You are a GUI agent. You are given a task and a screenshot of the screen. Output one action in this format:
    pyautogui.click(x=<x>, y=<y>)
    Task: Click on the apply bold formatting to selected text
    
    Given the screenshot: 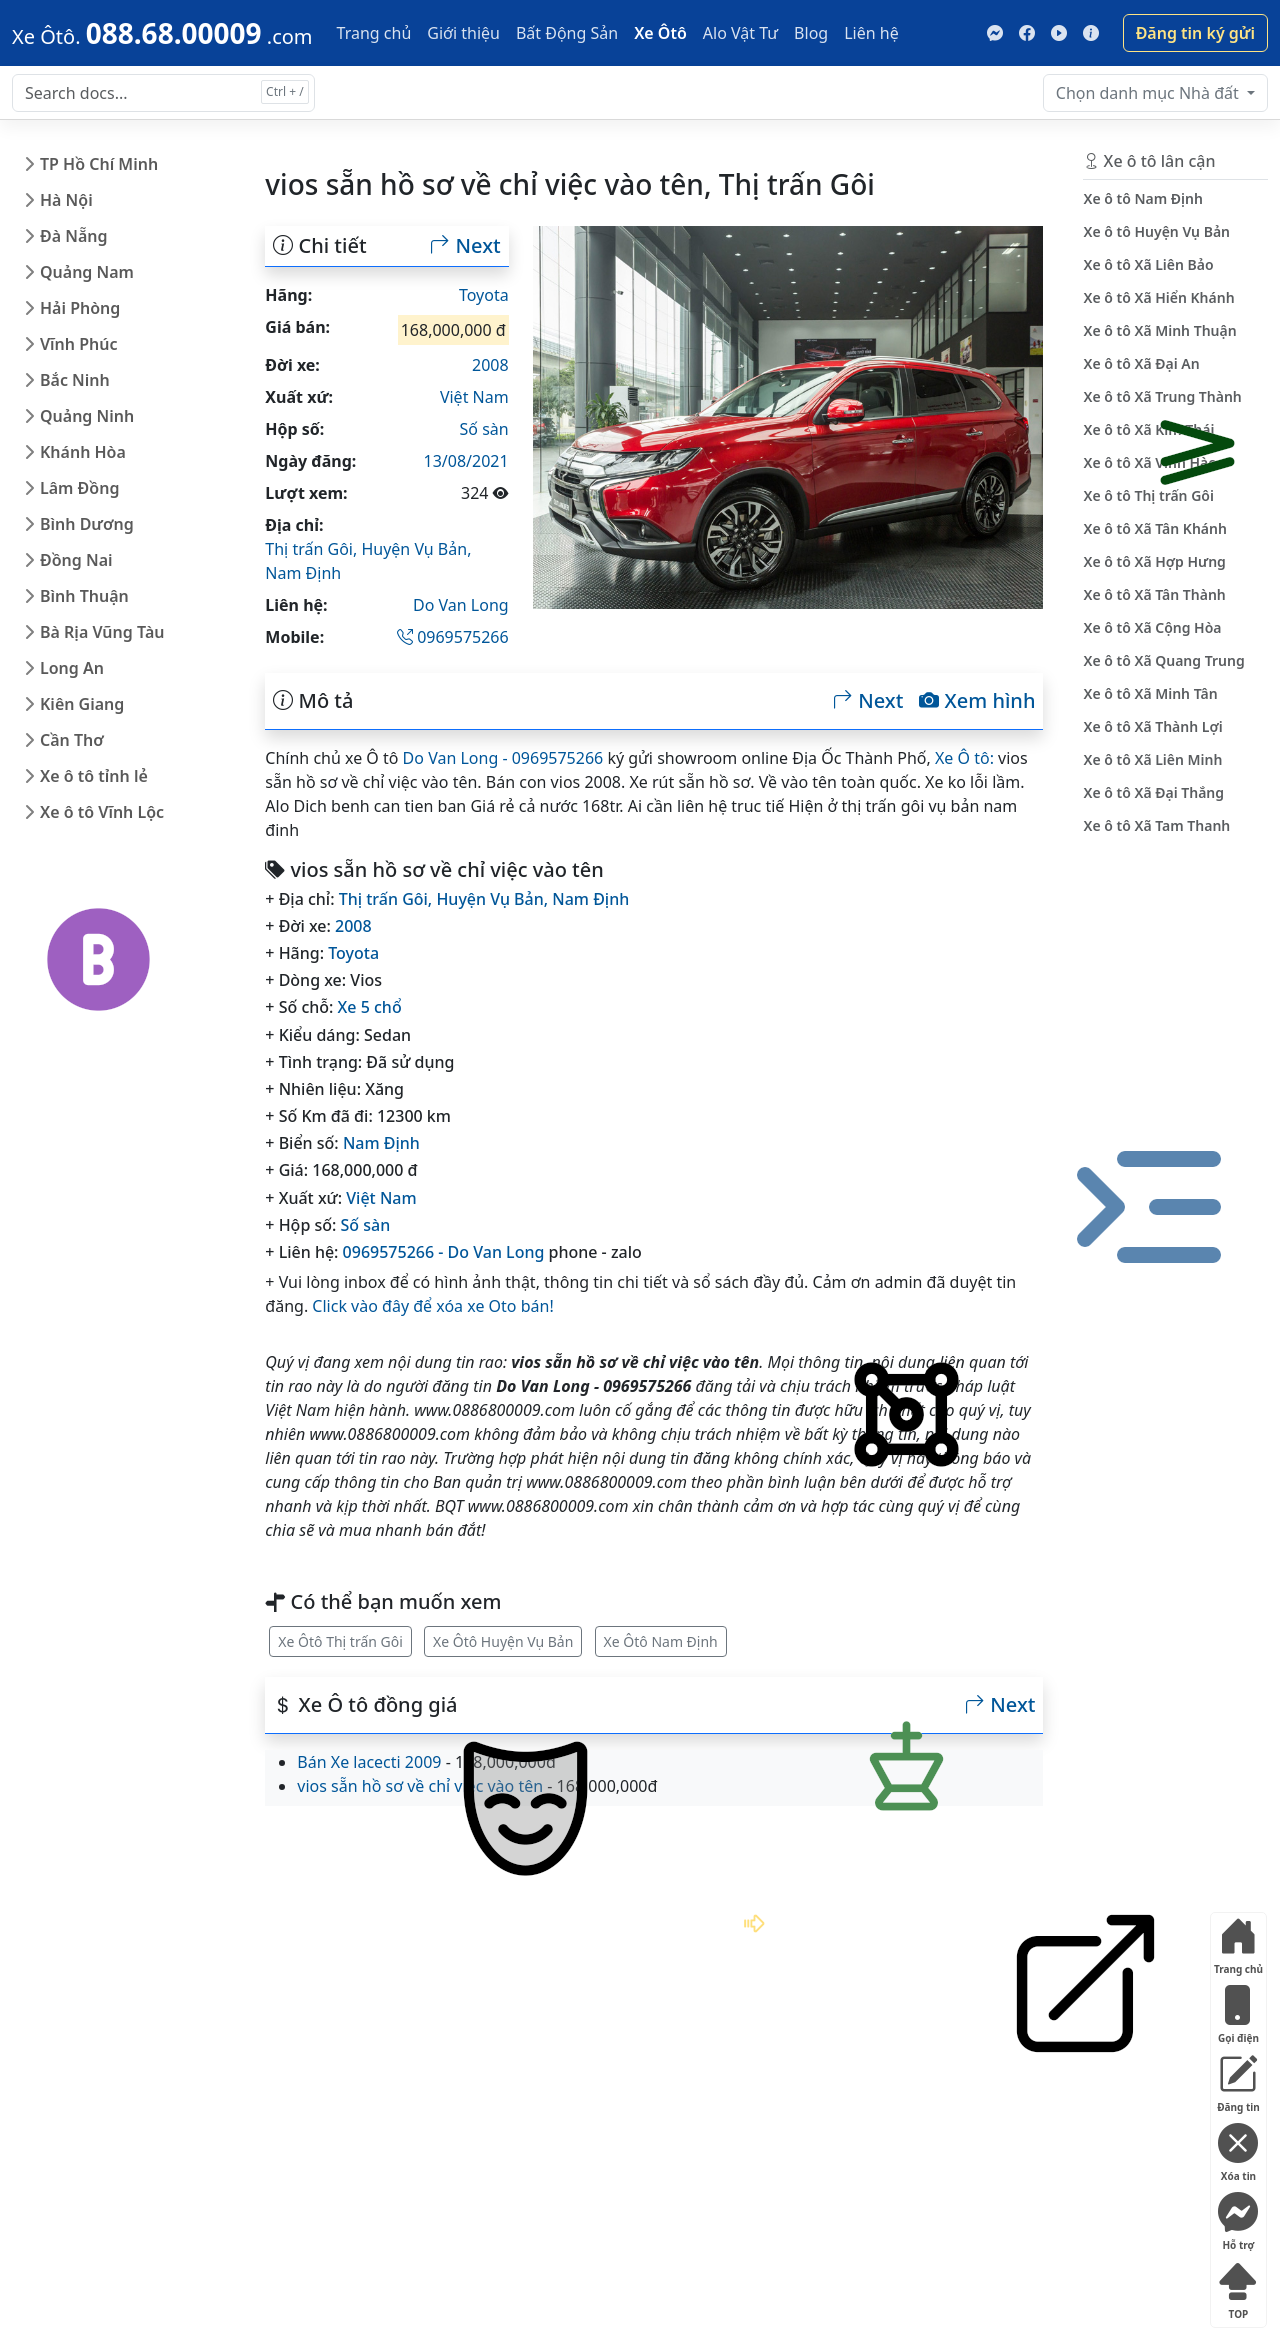 What is the action you would take?
    pyautogui.click(x=98, y=959)
    